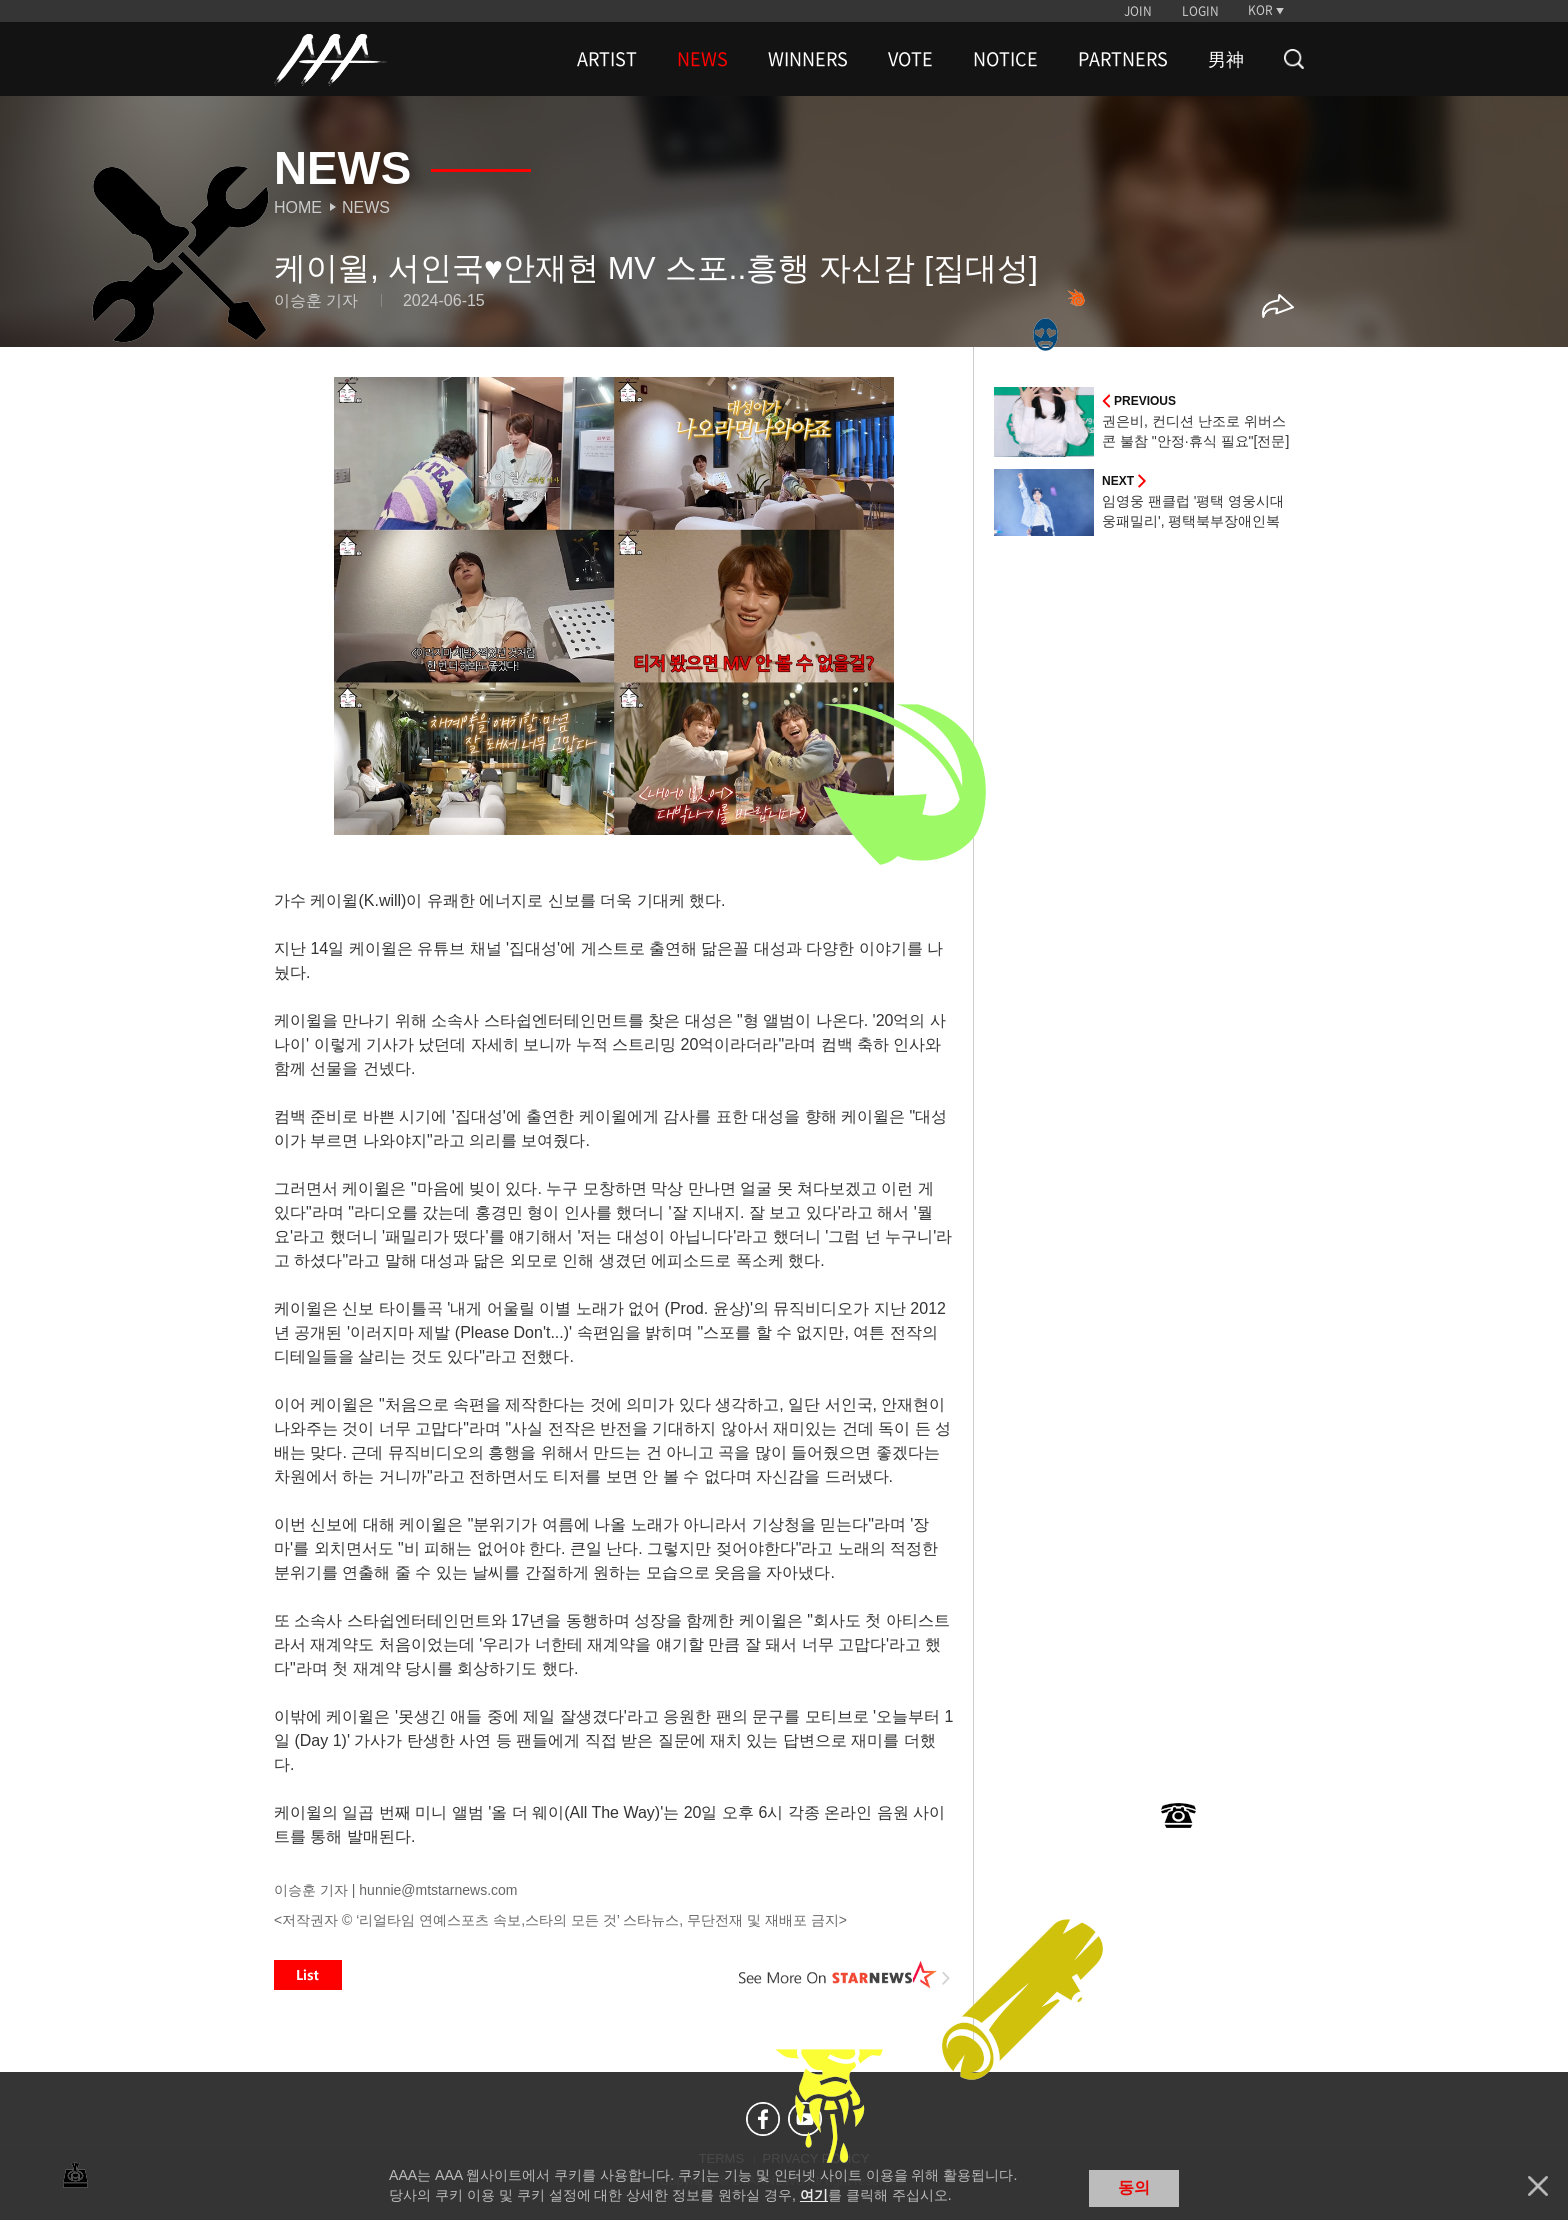  Describe the element at coordinates (1022, 1999) in the screenshot. I see `view activity log or history` at that location.